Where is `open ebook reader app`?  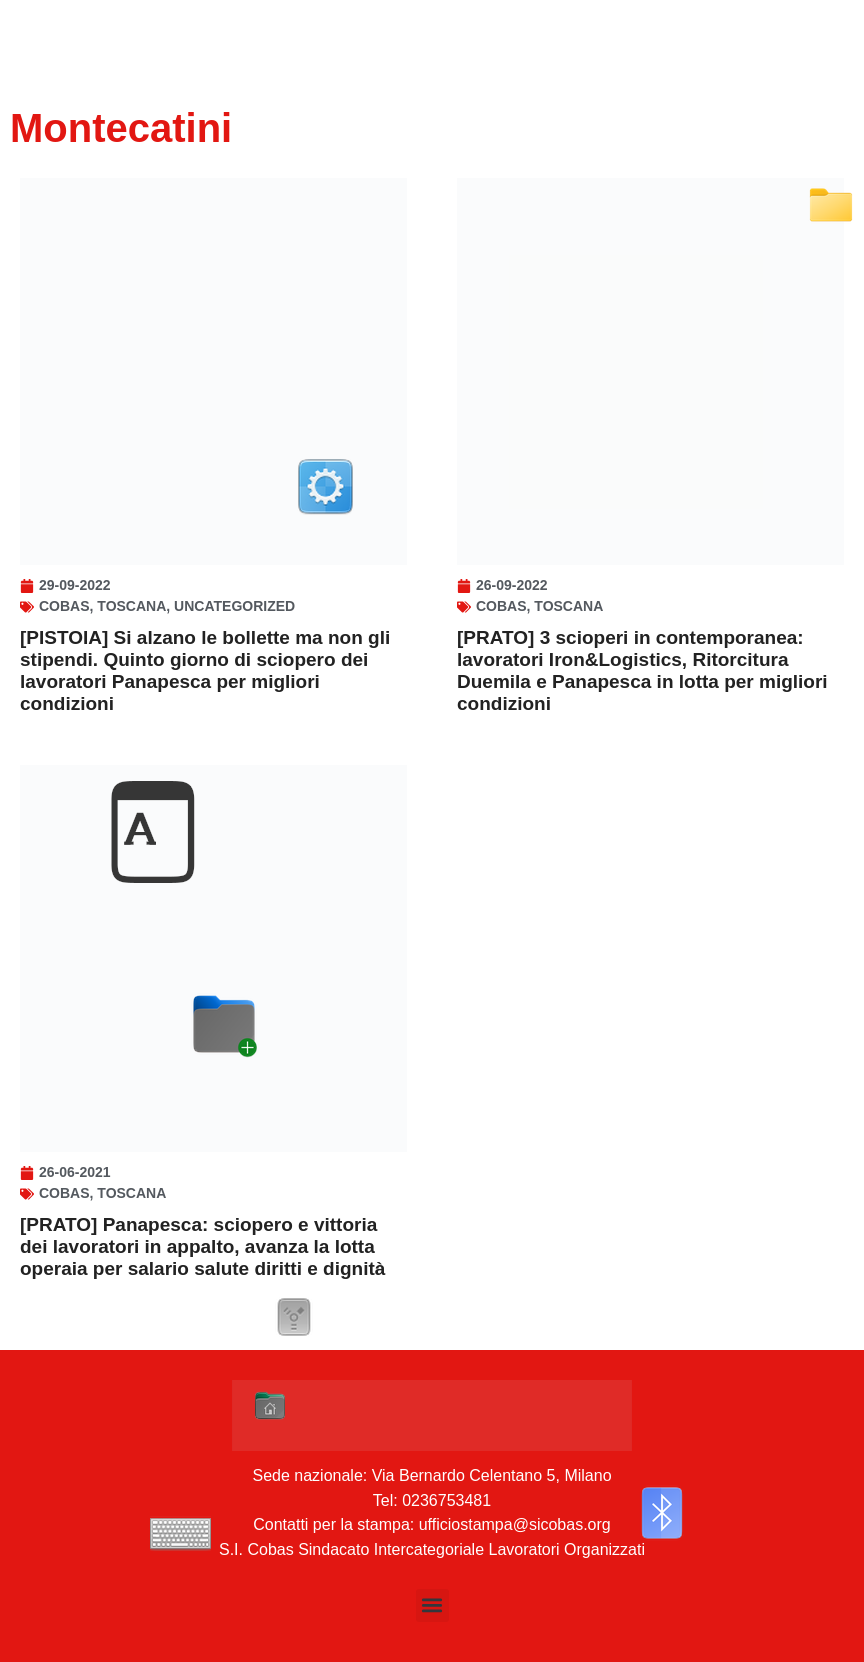 open ebook reader app is located at coordinates (156, 832).